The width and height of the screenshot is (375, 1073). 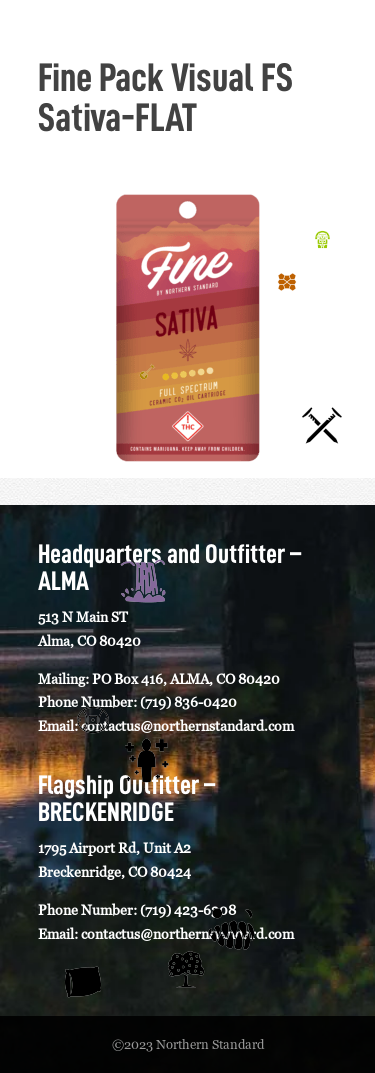 What do you see at coordinates (147, 371) in the screenshot?
I see `access banjo or folk music content` at bounding box center [147, 371].